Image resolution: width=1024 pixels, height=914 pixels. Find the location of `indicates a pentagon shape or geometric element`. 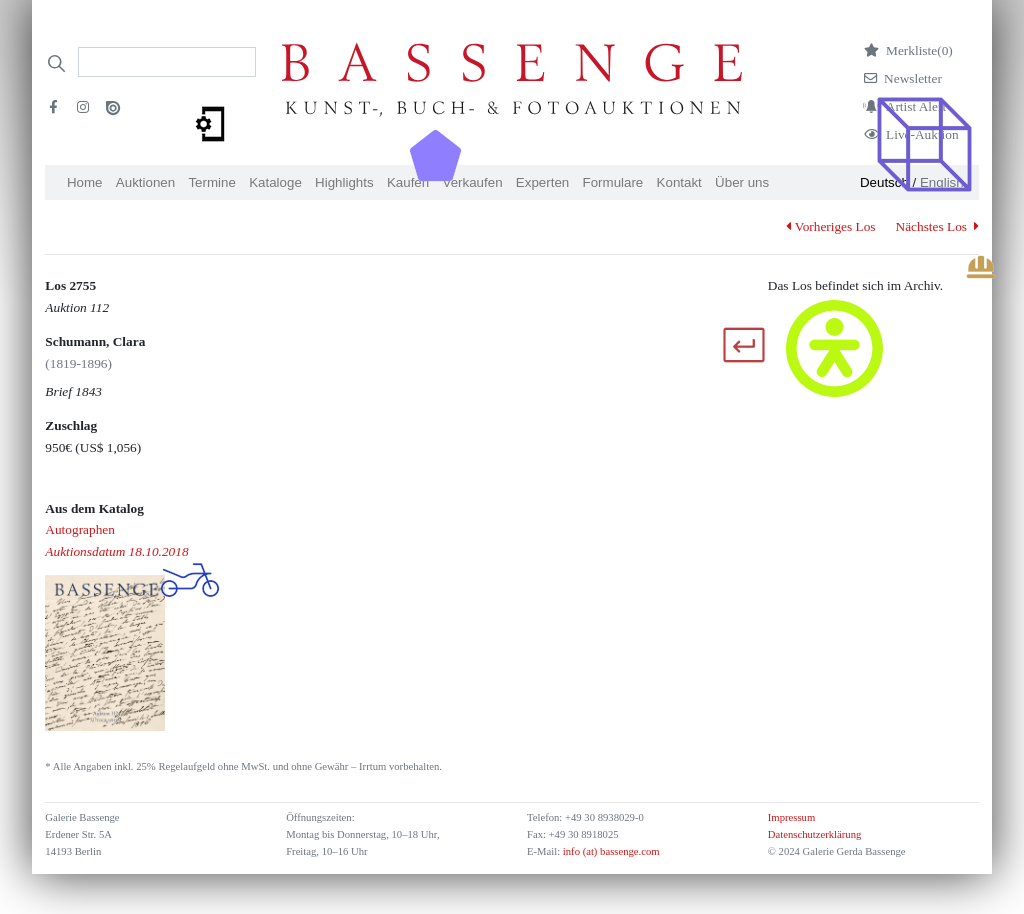

indicates a pentagon shape or geometric element is located at coordinates (435, 157).